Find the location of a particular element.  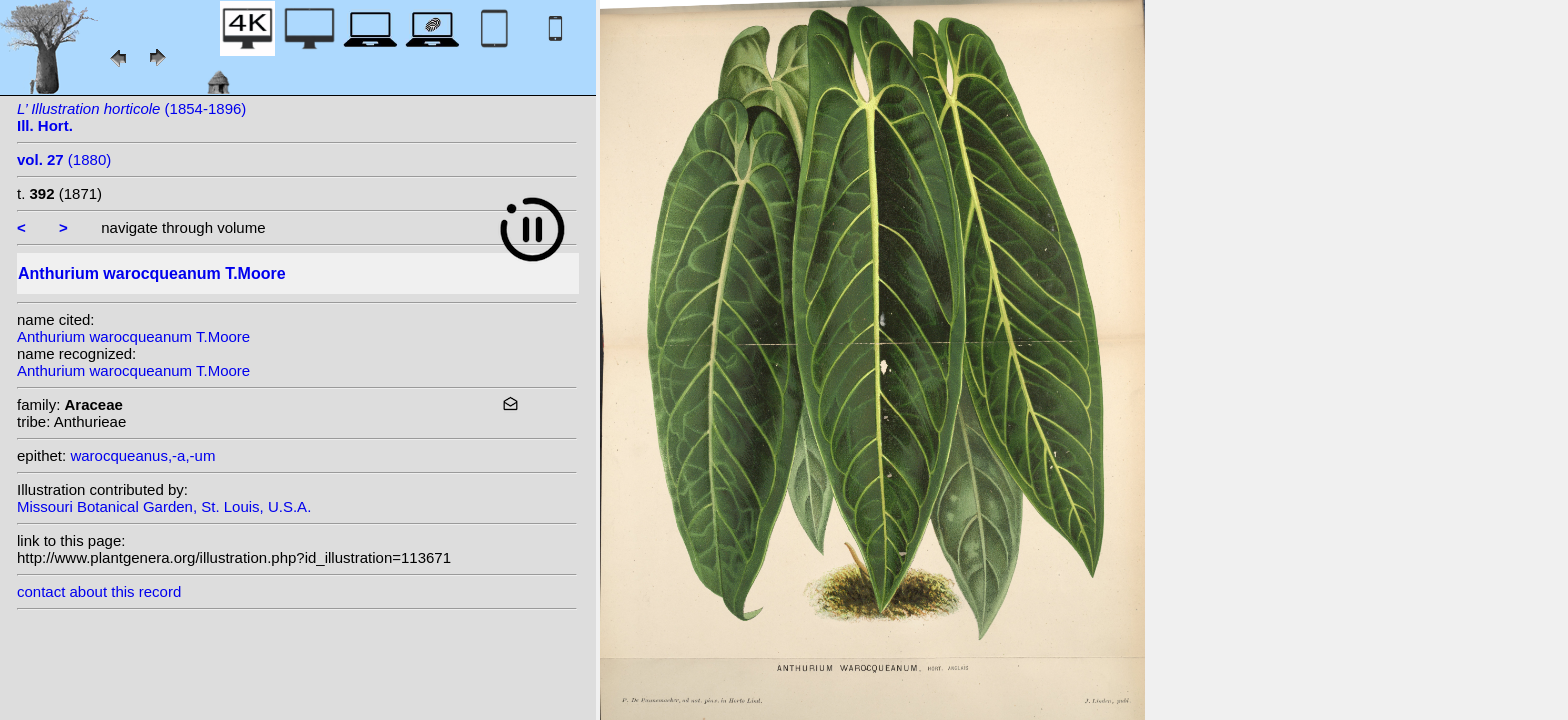

motion photo playback is paused is located at coordinates (532, 229).